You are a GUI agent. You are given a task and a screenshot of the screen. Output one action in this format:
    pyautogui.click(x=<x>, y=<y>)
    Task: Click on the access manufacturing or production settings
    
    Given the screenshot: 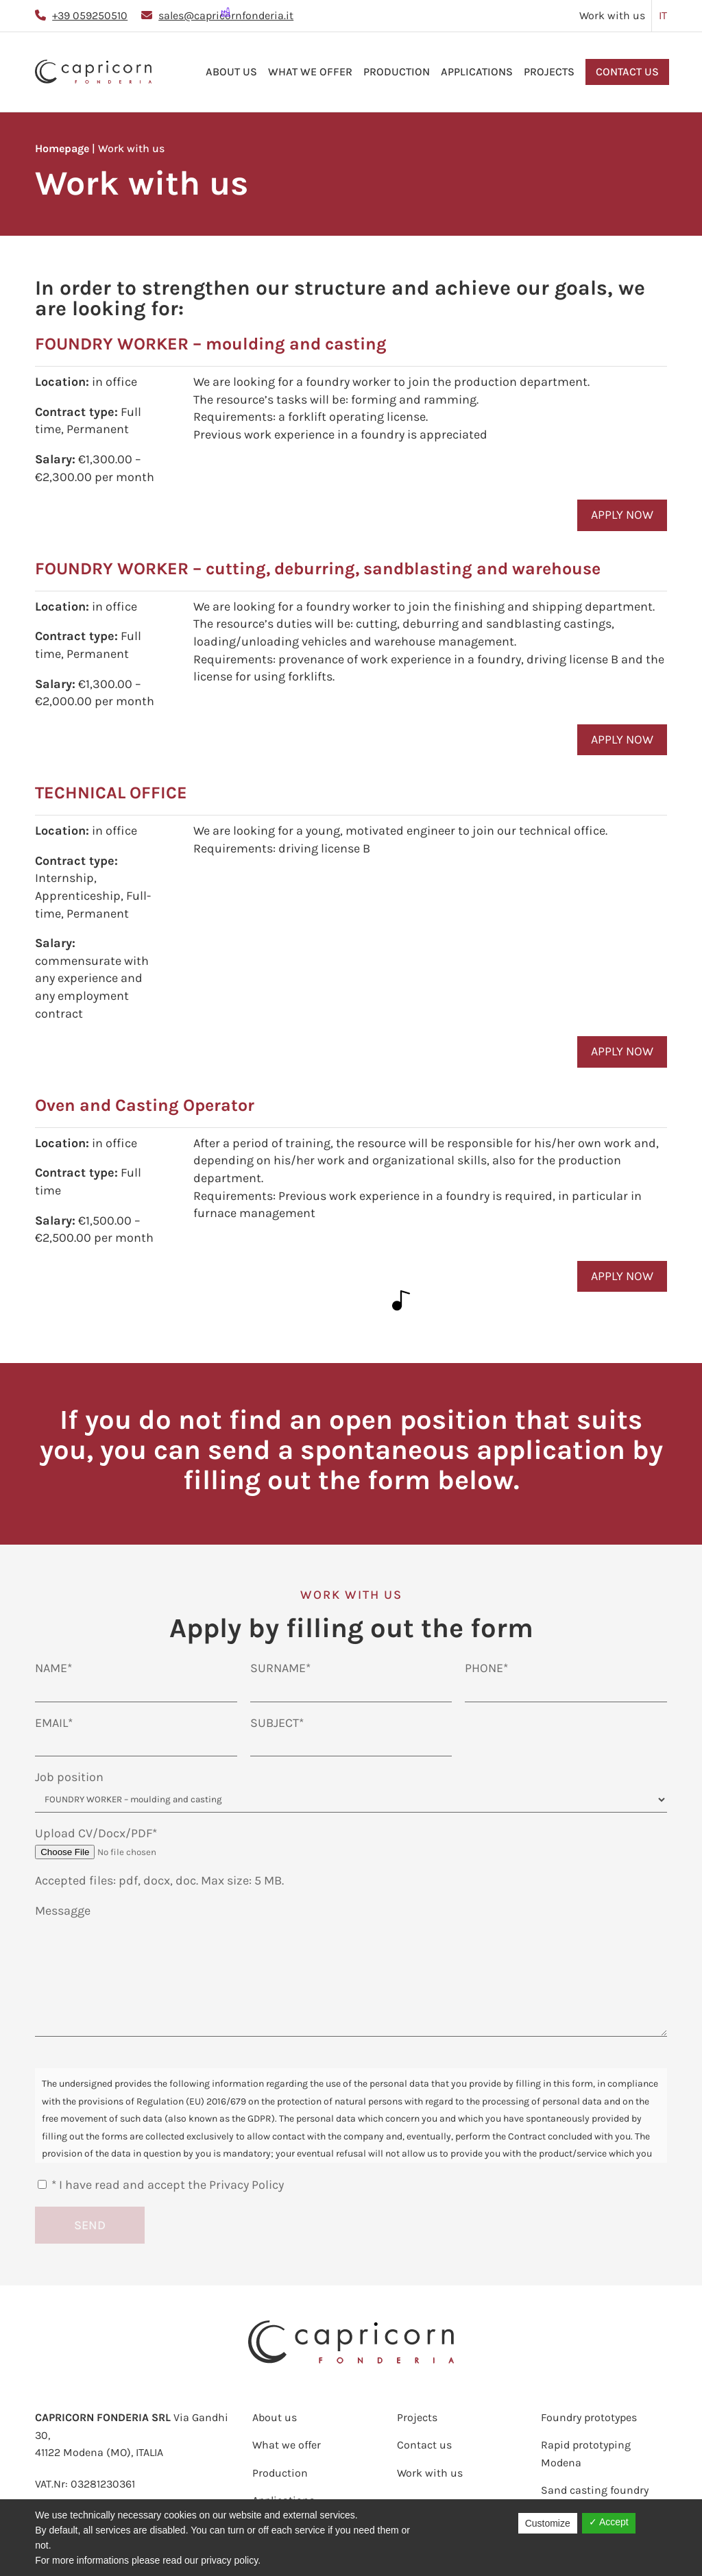 What is the action you would take?
    pyautogui.click(x=226, y=12)
    